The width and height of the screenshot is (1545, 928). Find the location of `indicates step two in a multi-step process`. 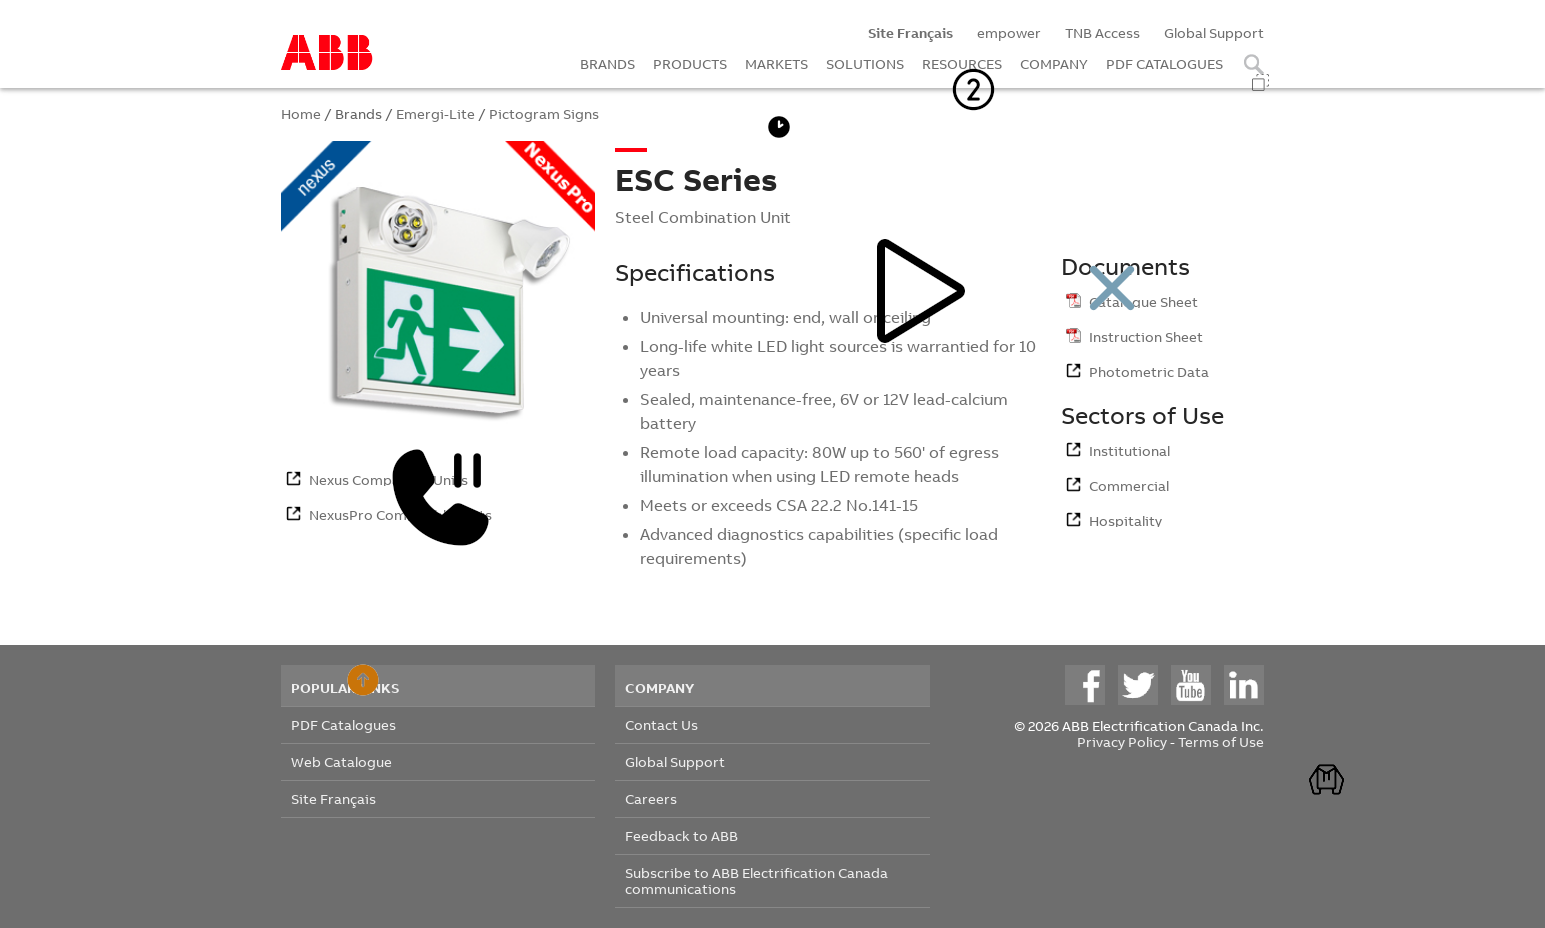

indicates step two in a multi-step process is located at coordinates (973, 89).